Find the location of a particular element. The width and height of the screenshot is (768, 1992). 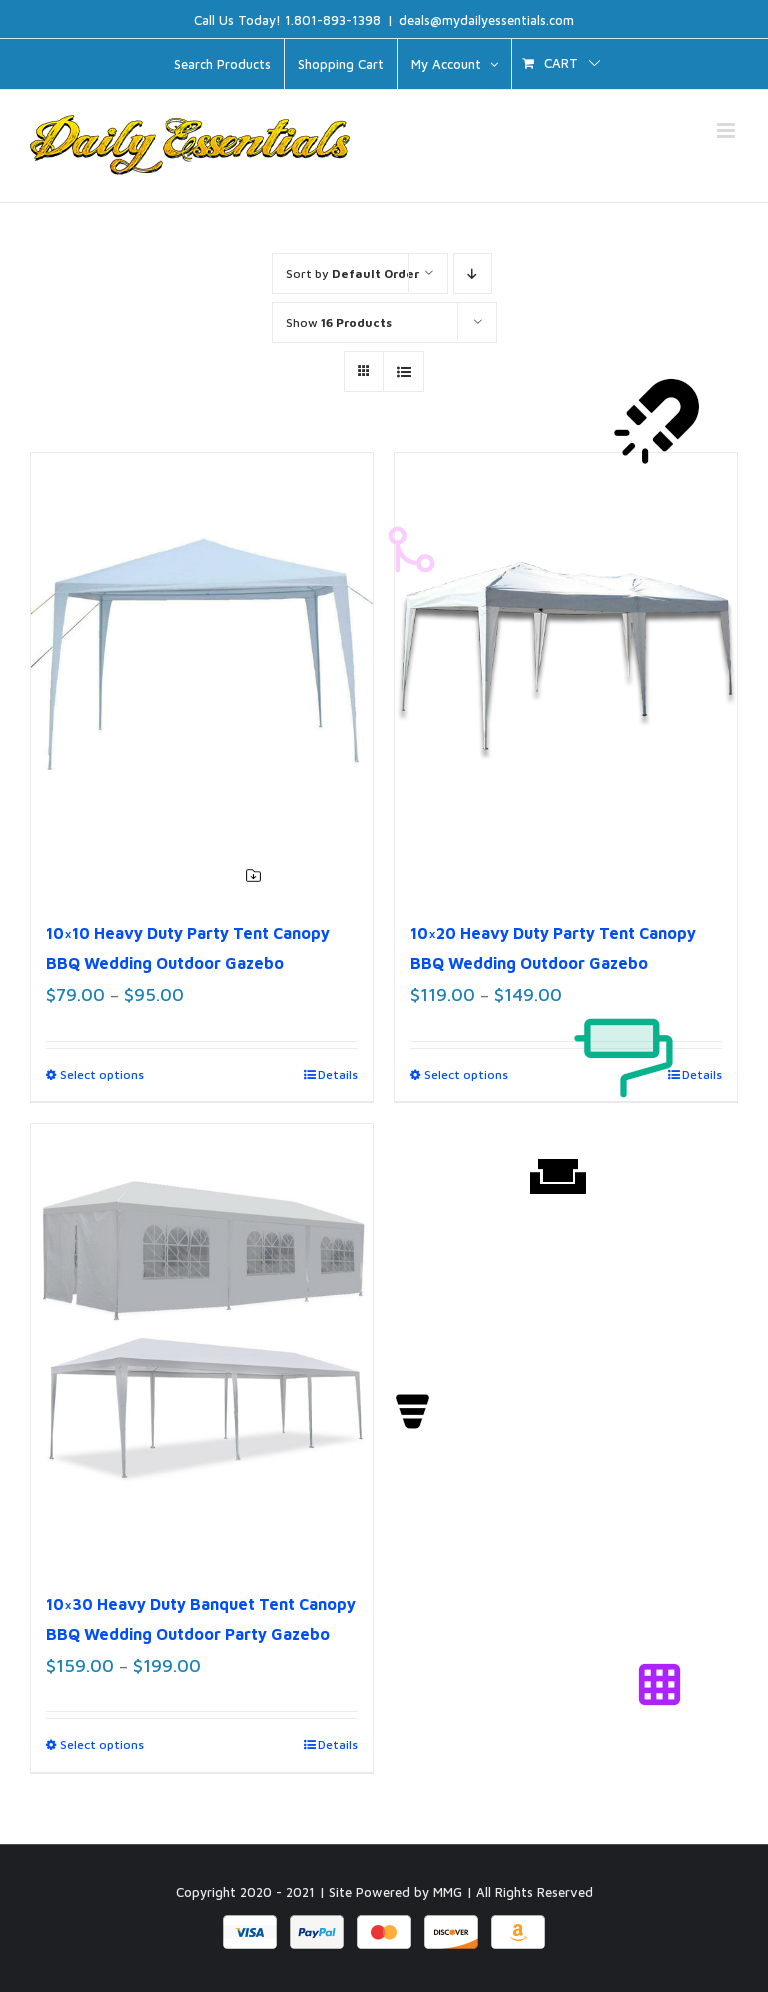

attract or pull related items together is located at coordinates (657, 420).